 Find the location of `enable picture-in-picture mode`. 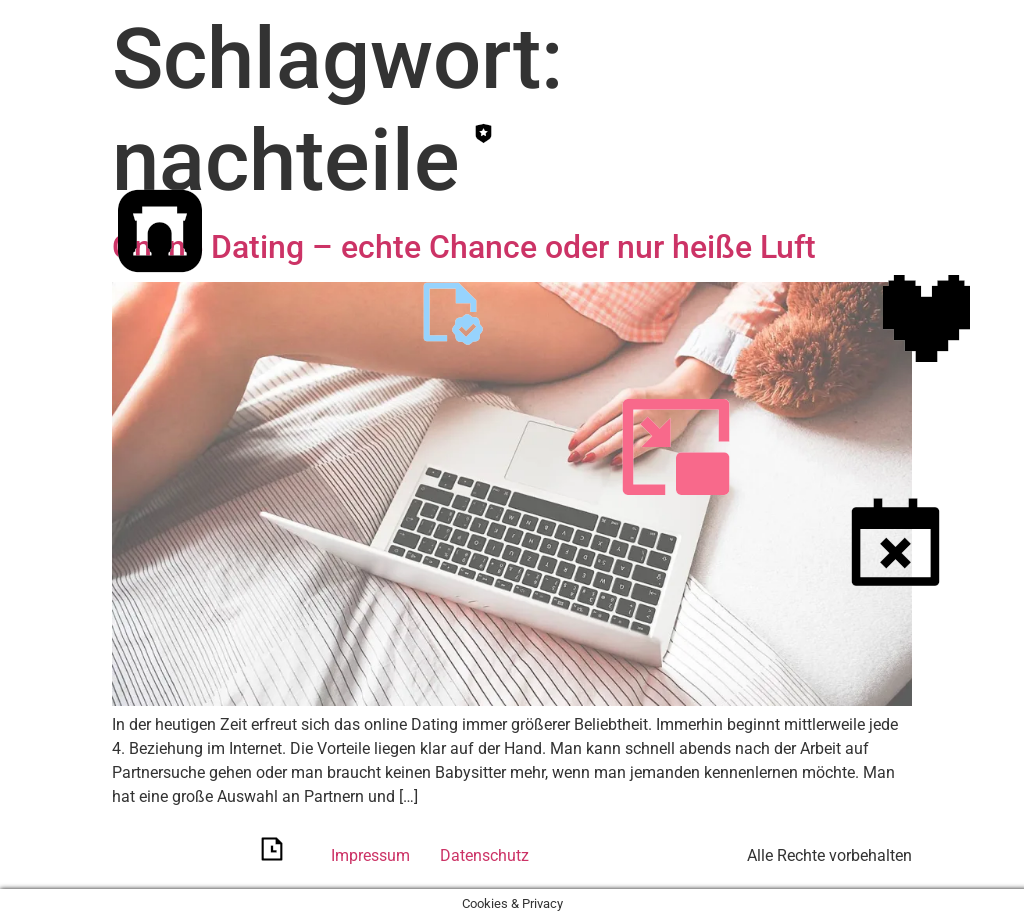

enable picture-in-picture mode is located at coordinates (676, 447).